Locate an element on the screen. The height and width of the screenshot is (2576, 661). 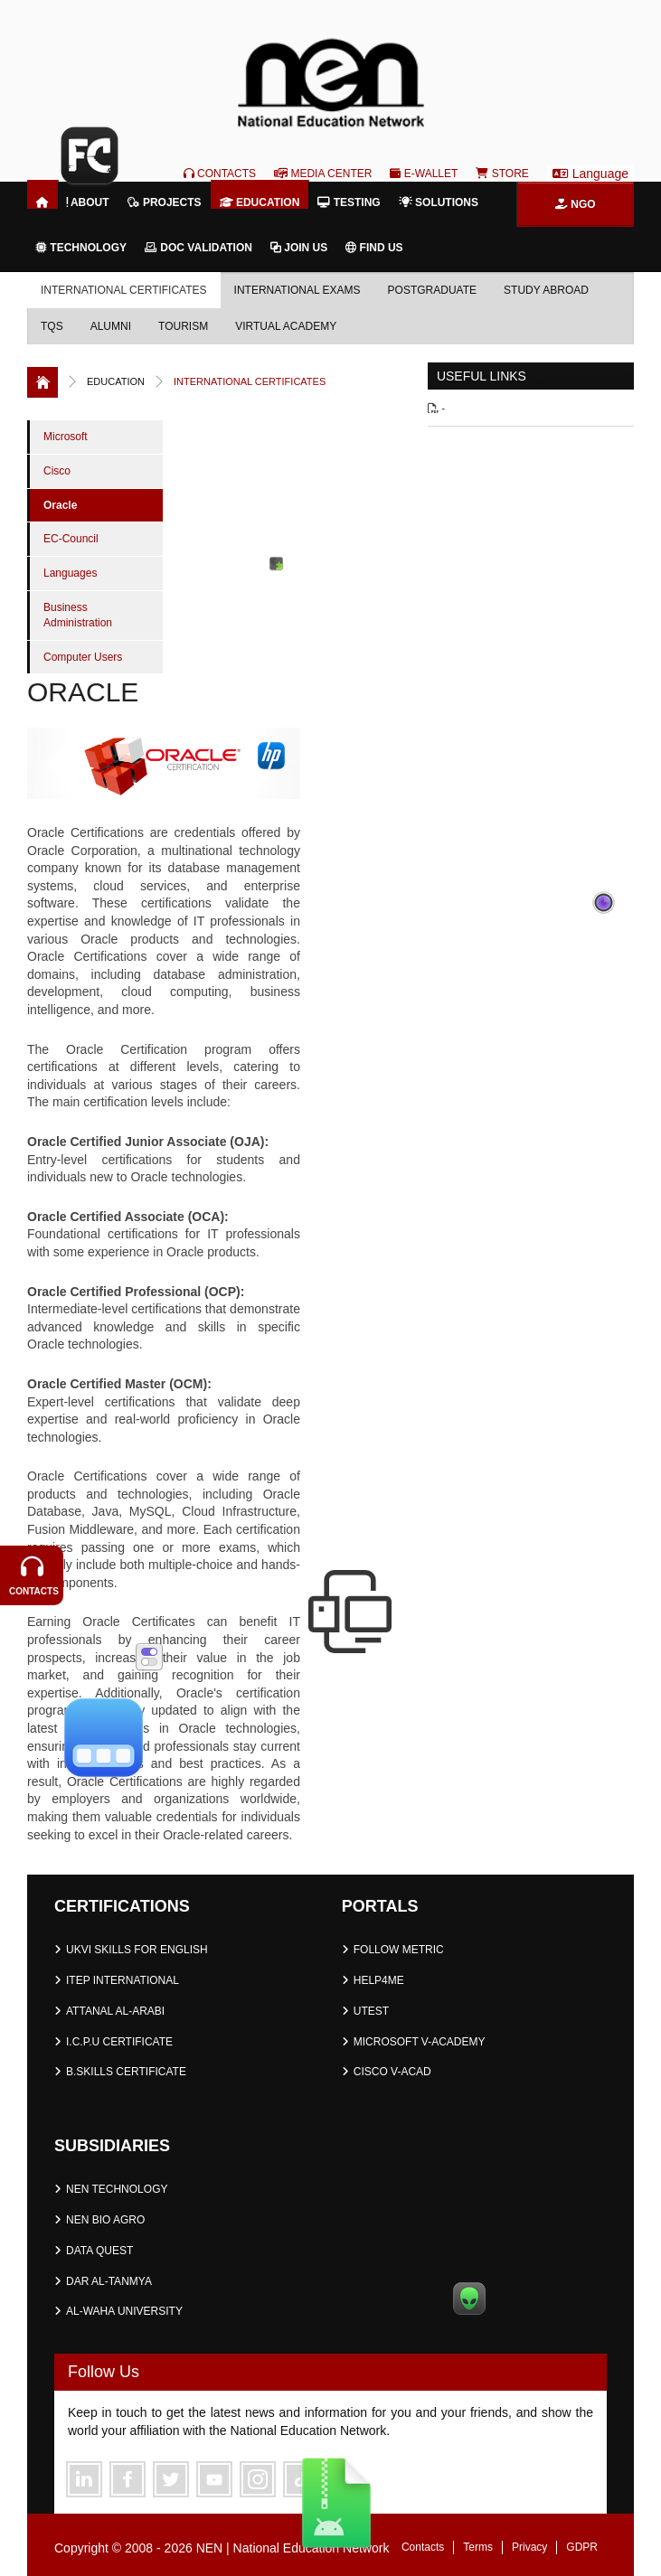
open HP printer or device management app is located at coordinates (271, 756).